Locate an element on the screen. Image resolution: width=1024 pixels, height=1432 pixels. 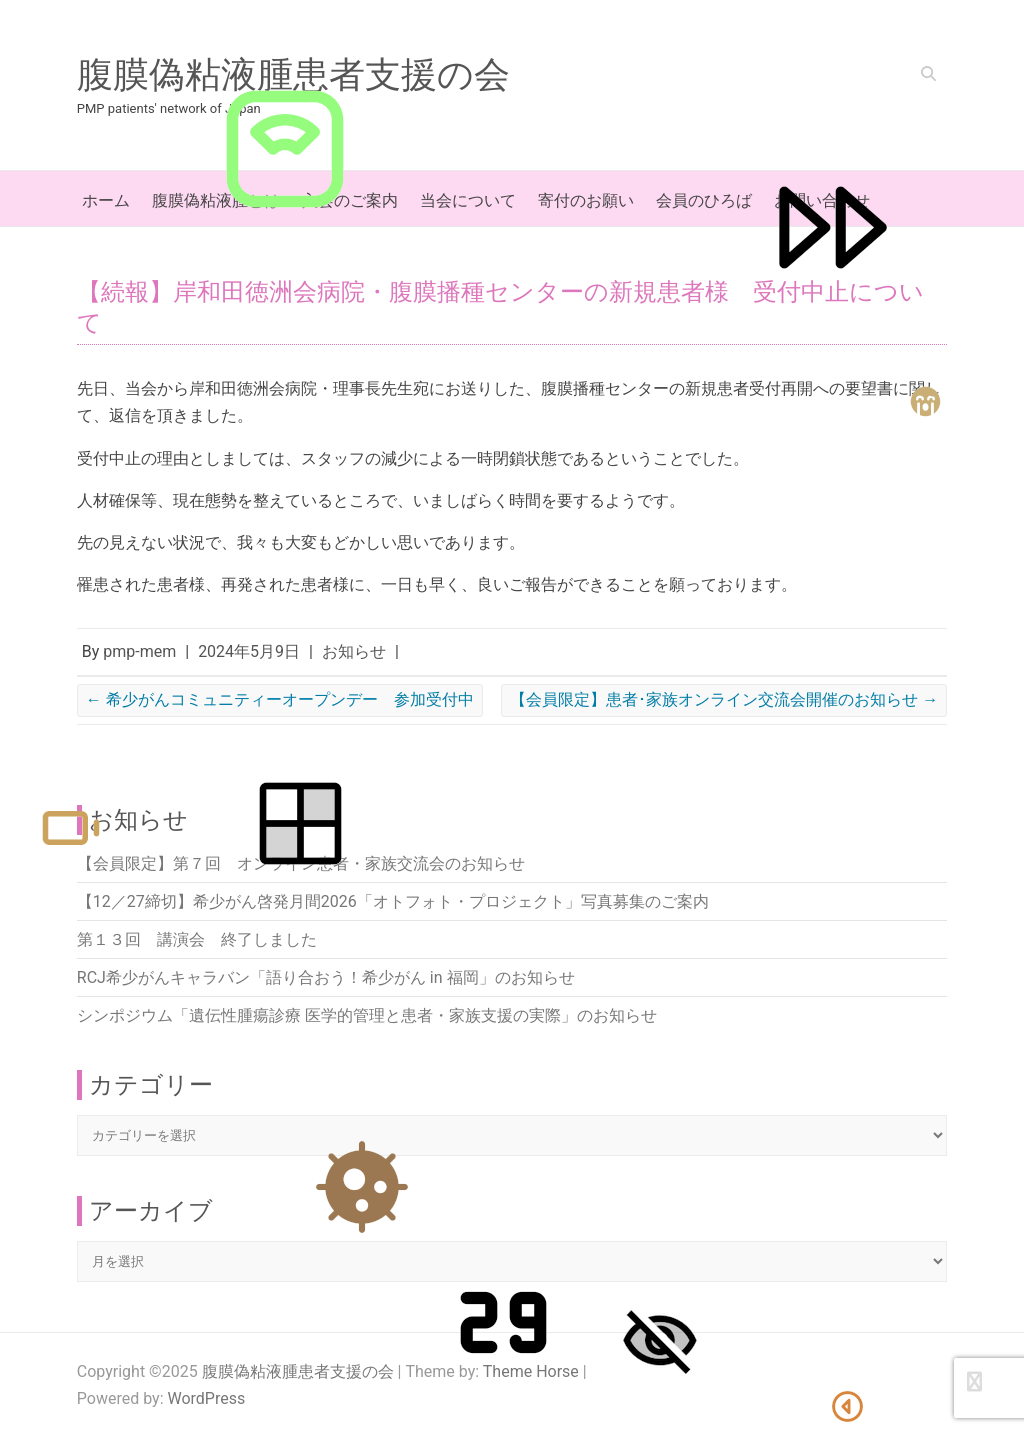
hide password or sensitive content is located at coordinates (660, 1342).